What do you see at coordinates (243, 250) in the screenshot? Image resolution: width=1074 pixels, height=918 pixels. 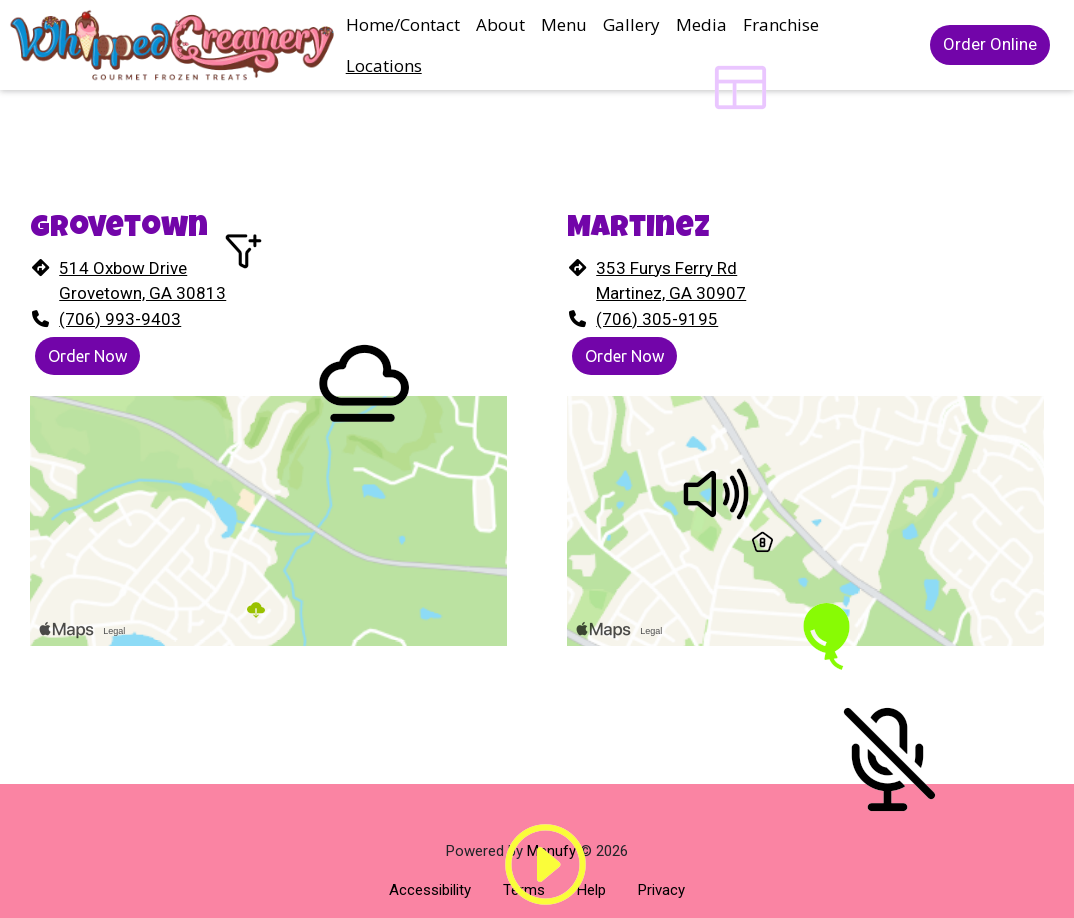 I see `add a new filter` at bounding box center [243, 250].